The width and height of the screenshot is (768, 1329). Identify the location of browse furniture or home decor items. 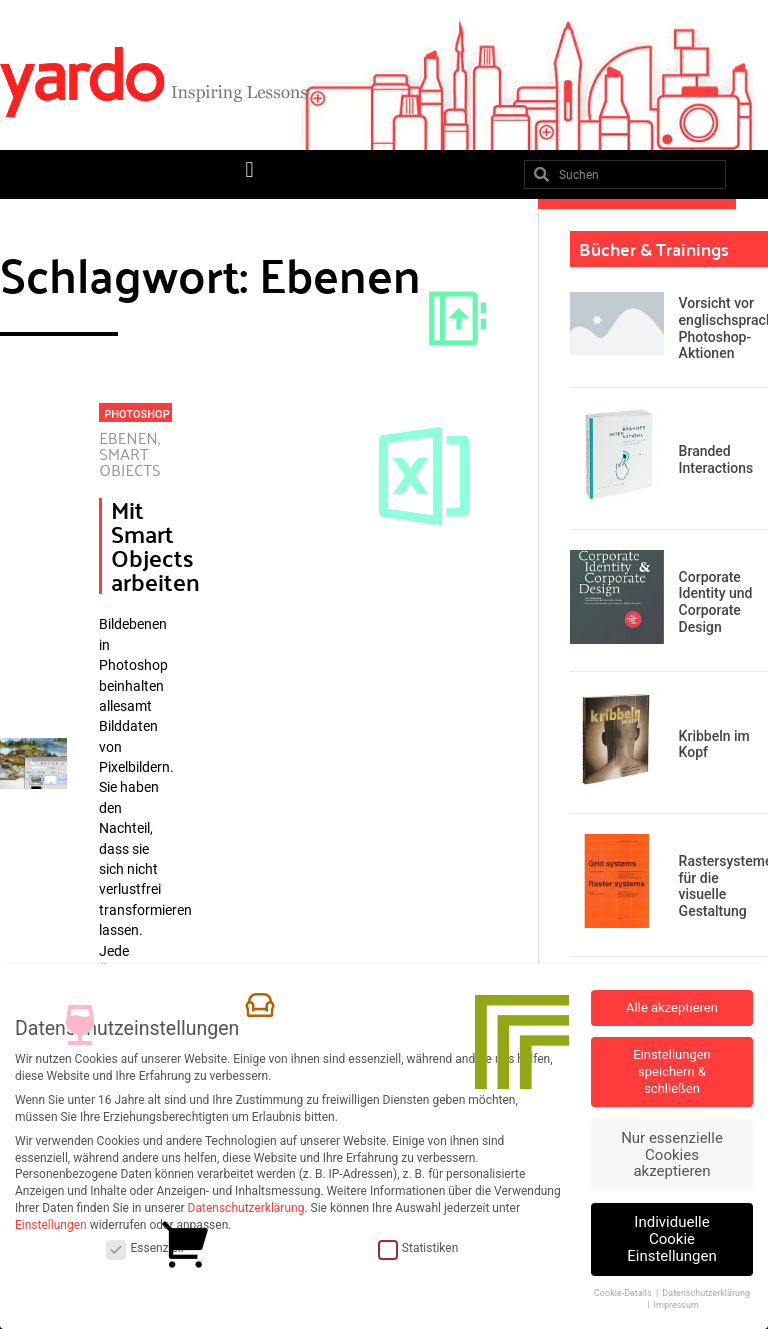
(260, 1005).